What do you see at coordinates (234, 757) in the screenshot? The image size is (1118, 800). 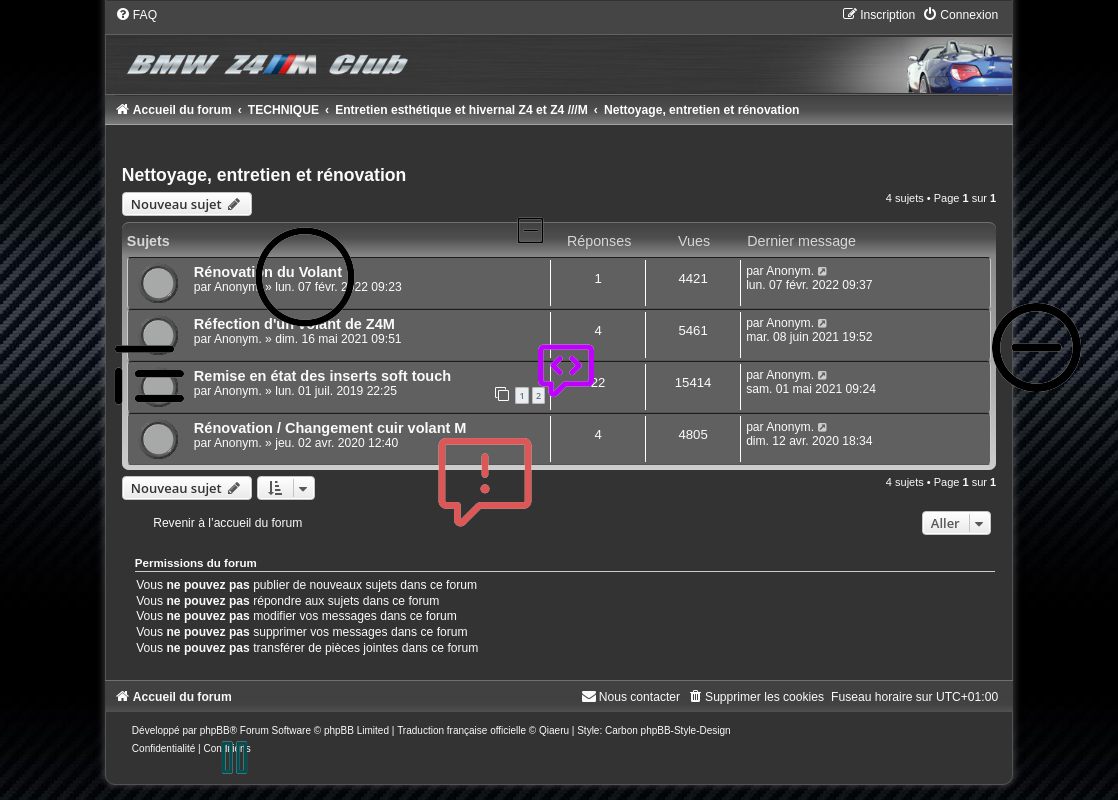 I see `pause media playback` at bounding box center [234, 757].